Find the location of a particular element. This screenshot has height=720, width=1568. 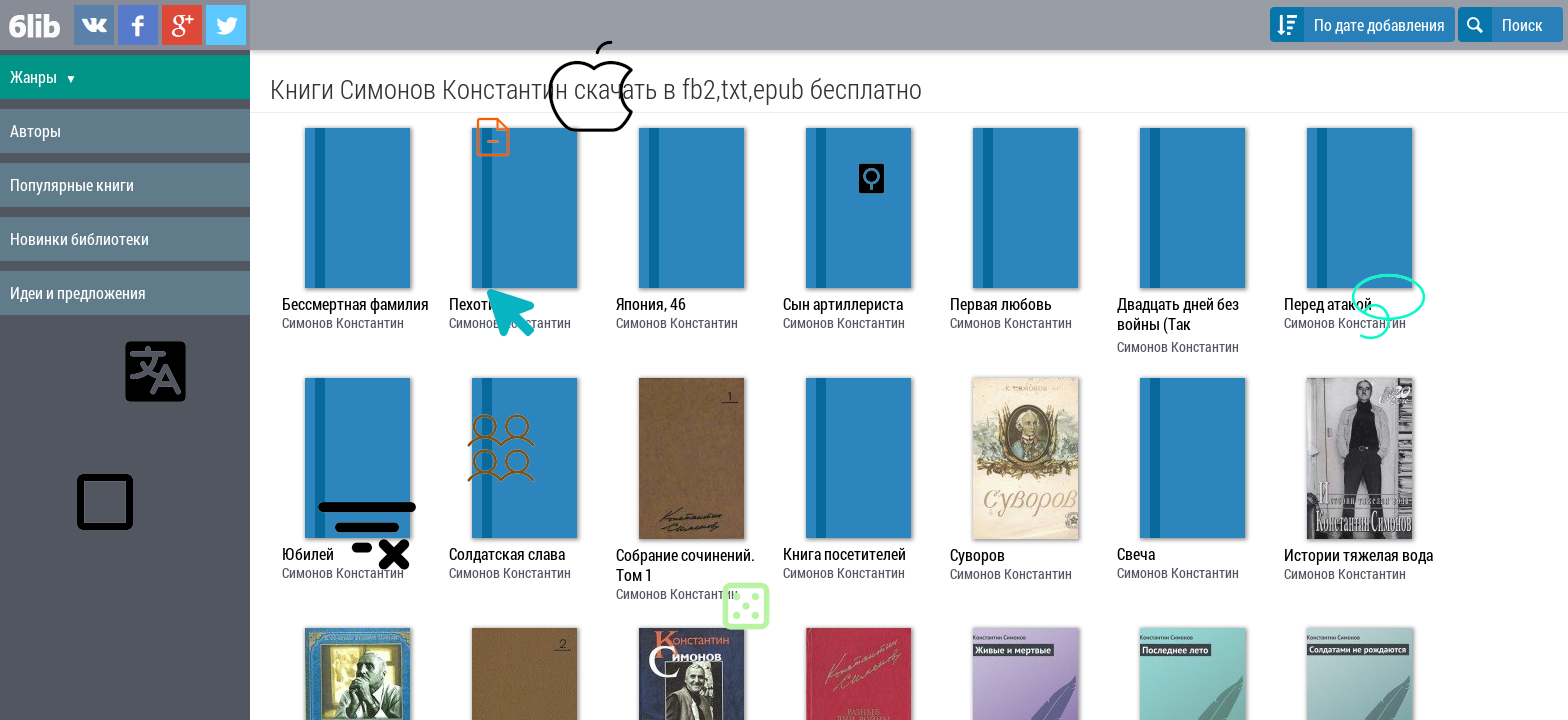

freeform selection tool is located at coordinates (1388, 302).